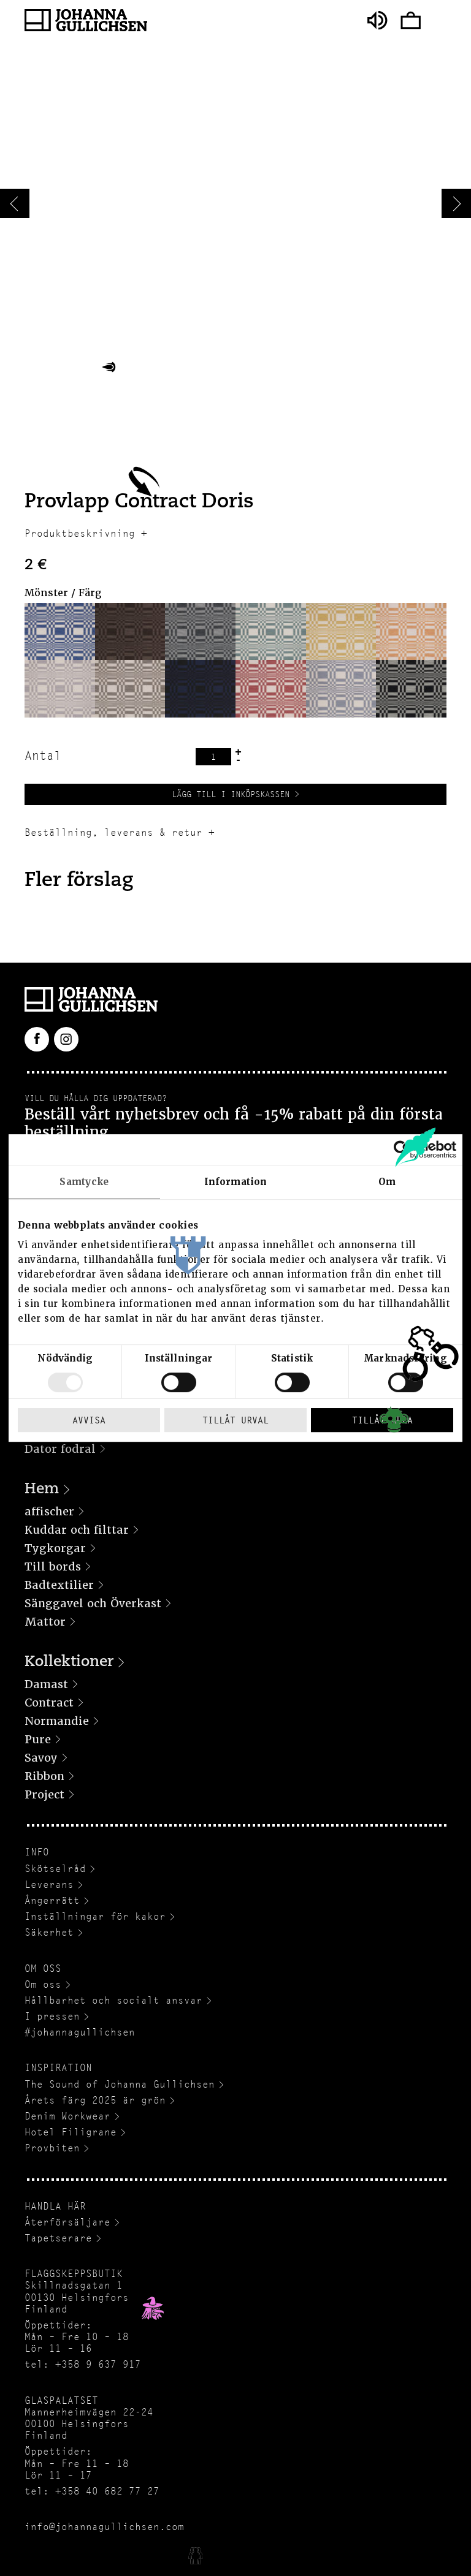 The width and height of the screenshot is (471, 2576). What do you see at coordinates (415, 1147) in the screenshot?
I see `decorative shell item in a game inventory` at bounding box center [415, 1147].